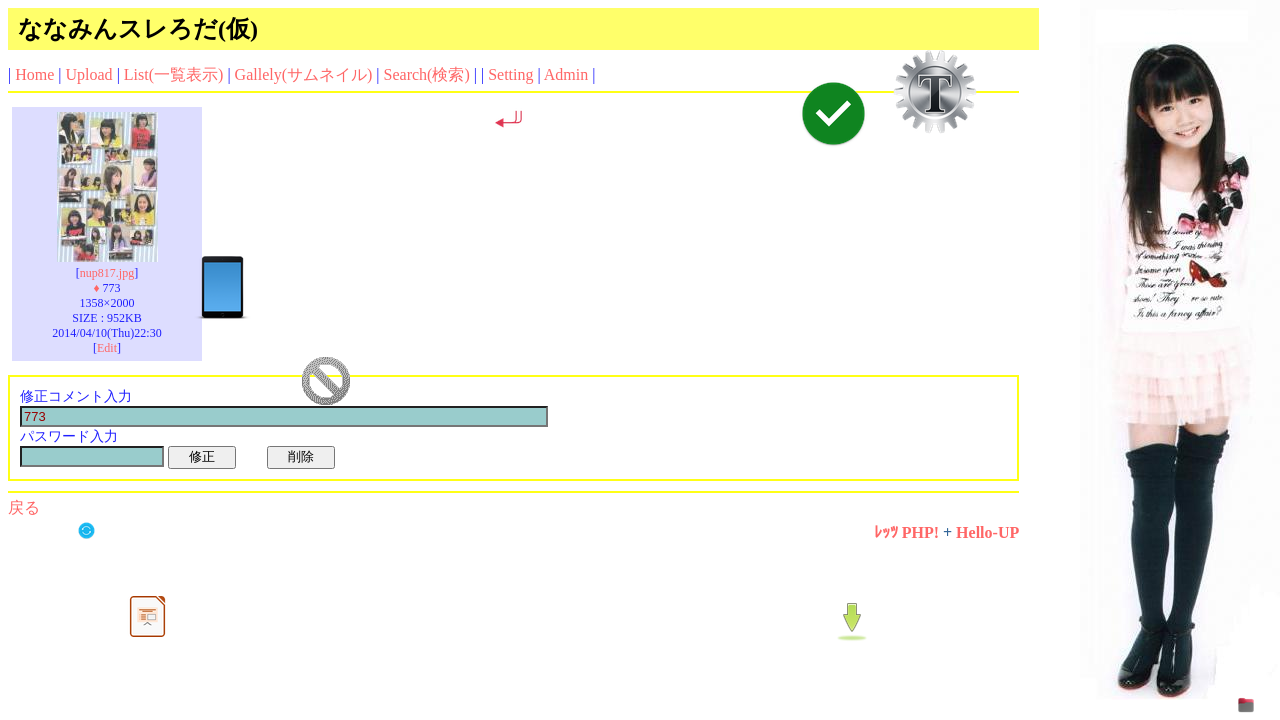  I want to click on confirm or accept an action, so click(833, 113).